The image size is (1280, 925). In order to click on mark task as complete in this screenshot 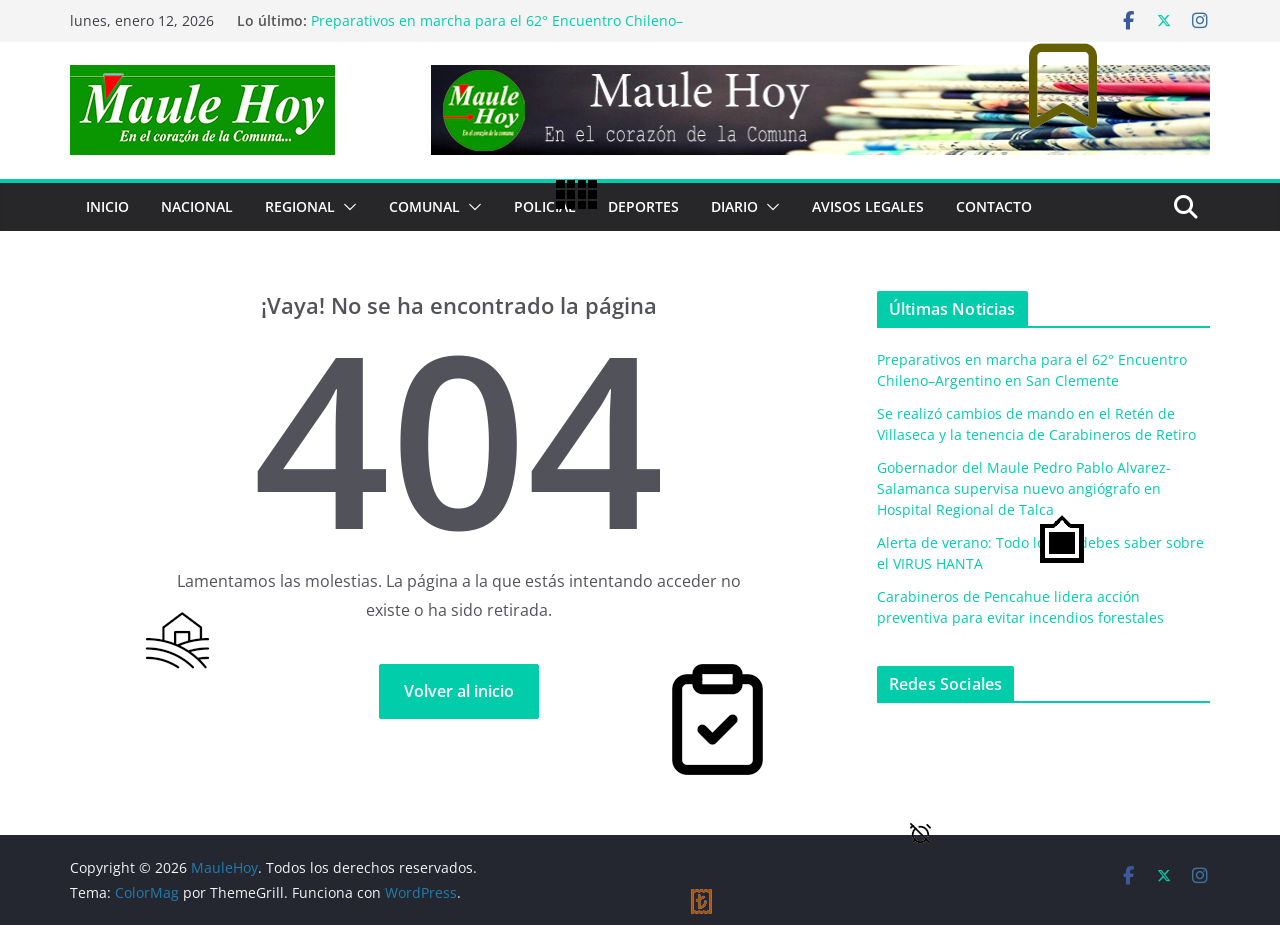, I will do `click(717, 719)`.